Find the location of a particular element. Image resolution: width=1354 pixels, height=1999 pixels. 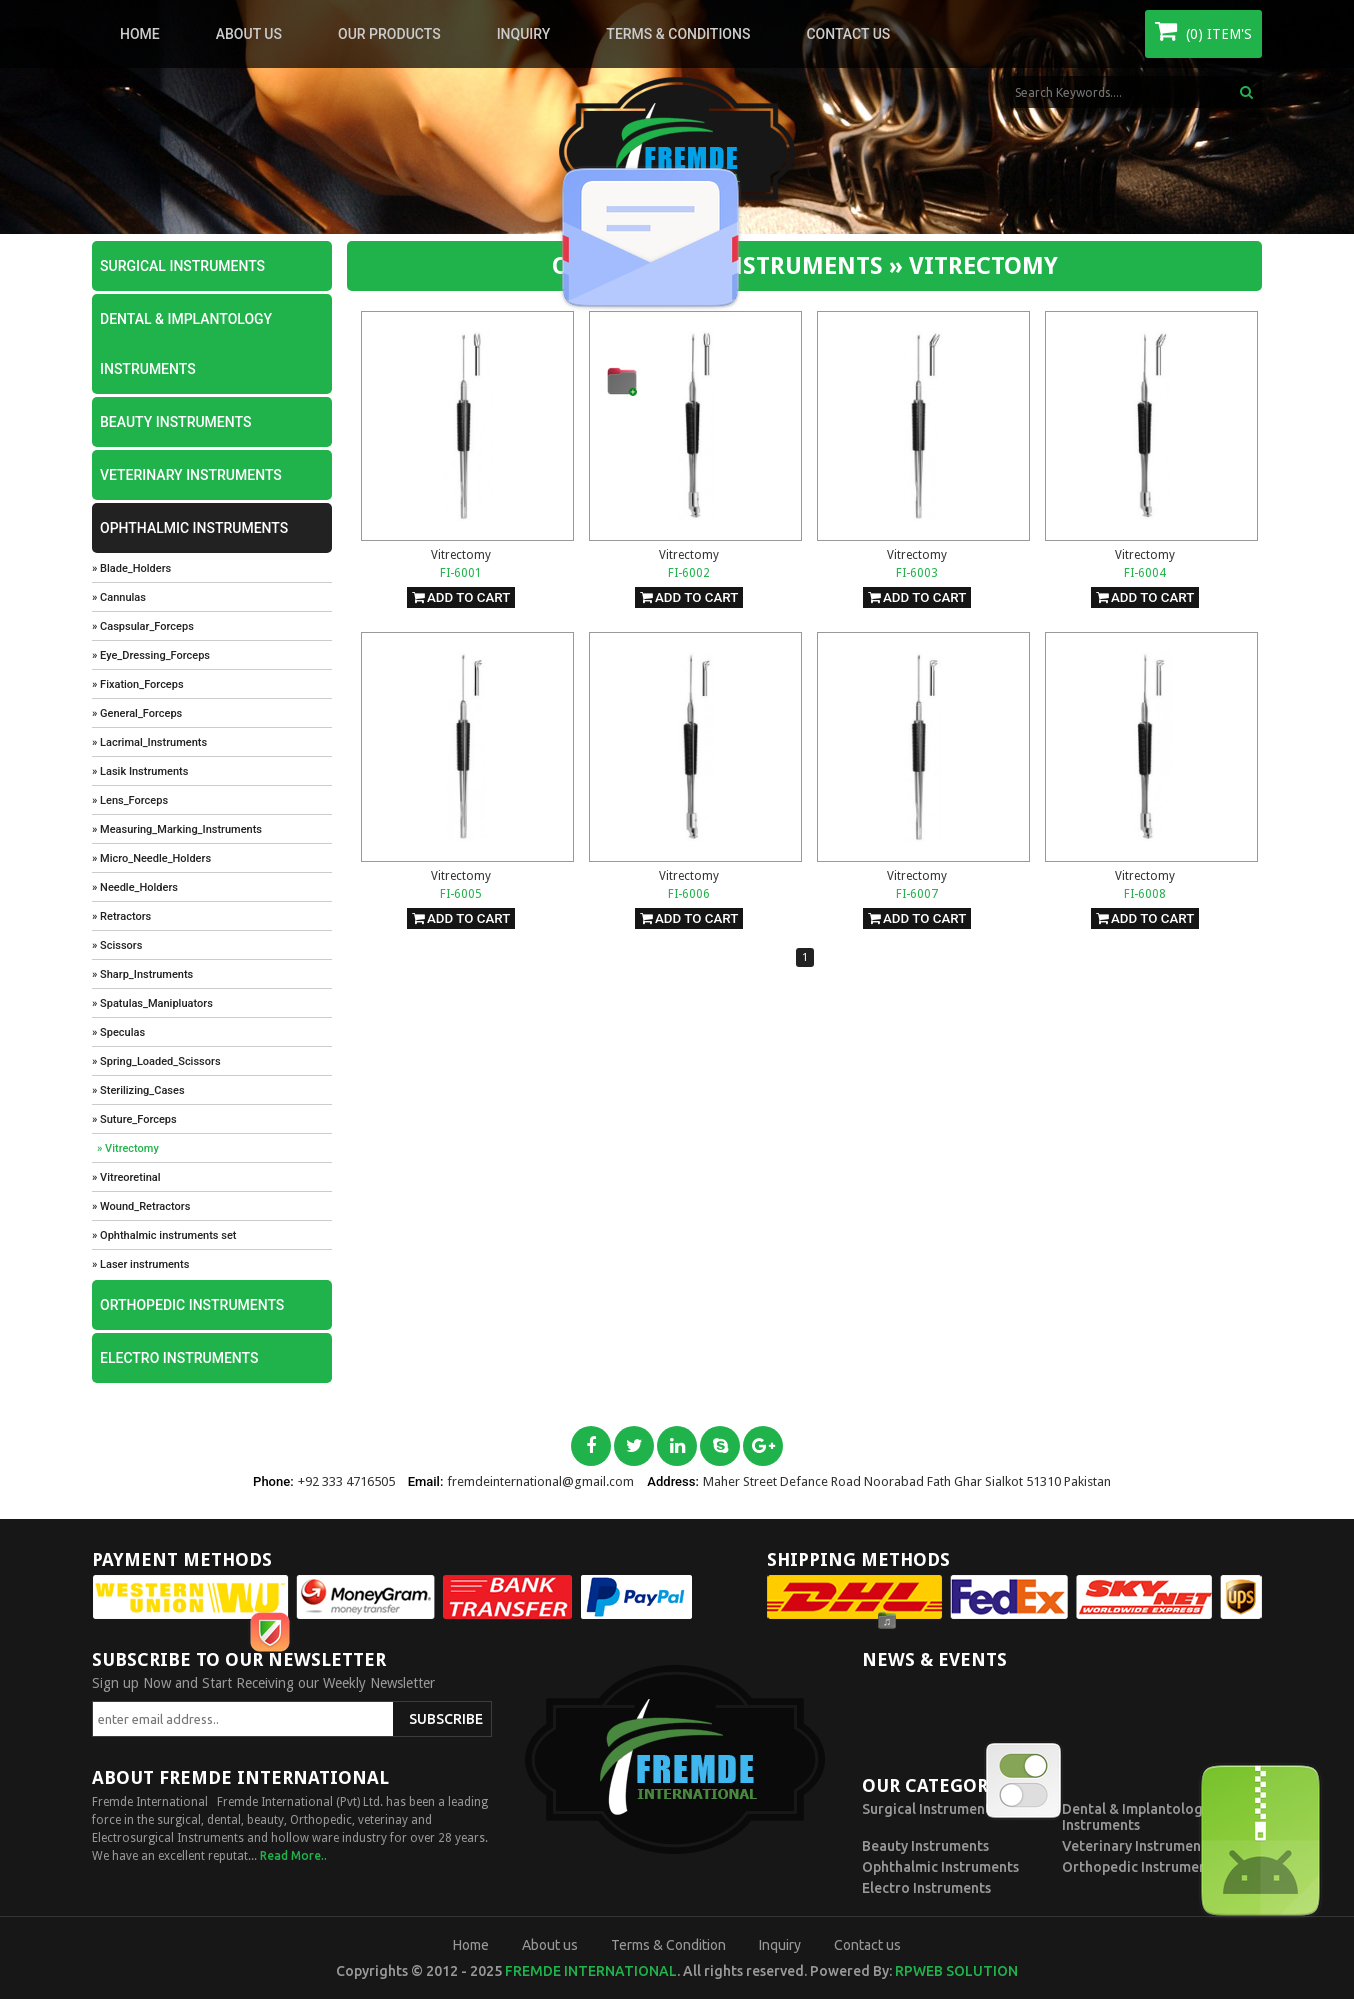

open firewall configuration settings is located at coordinates (270, 1632).